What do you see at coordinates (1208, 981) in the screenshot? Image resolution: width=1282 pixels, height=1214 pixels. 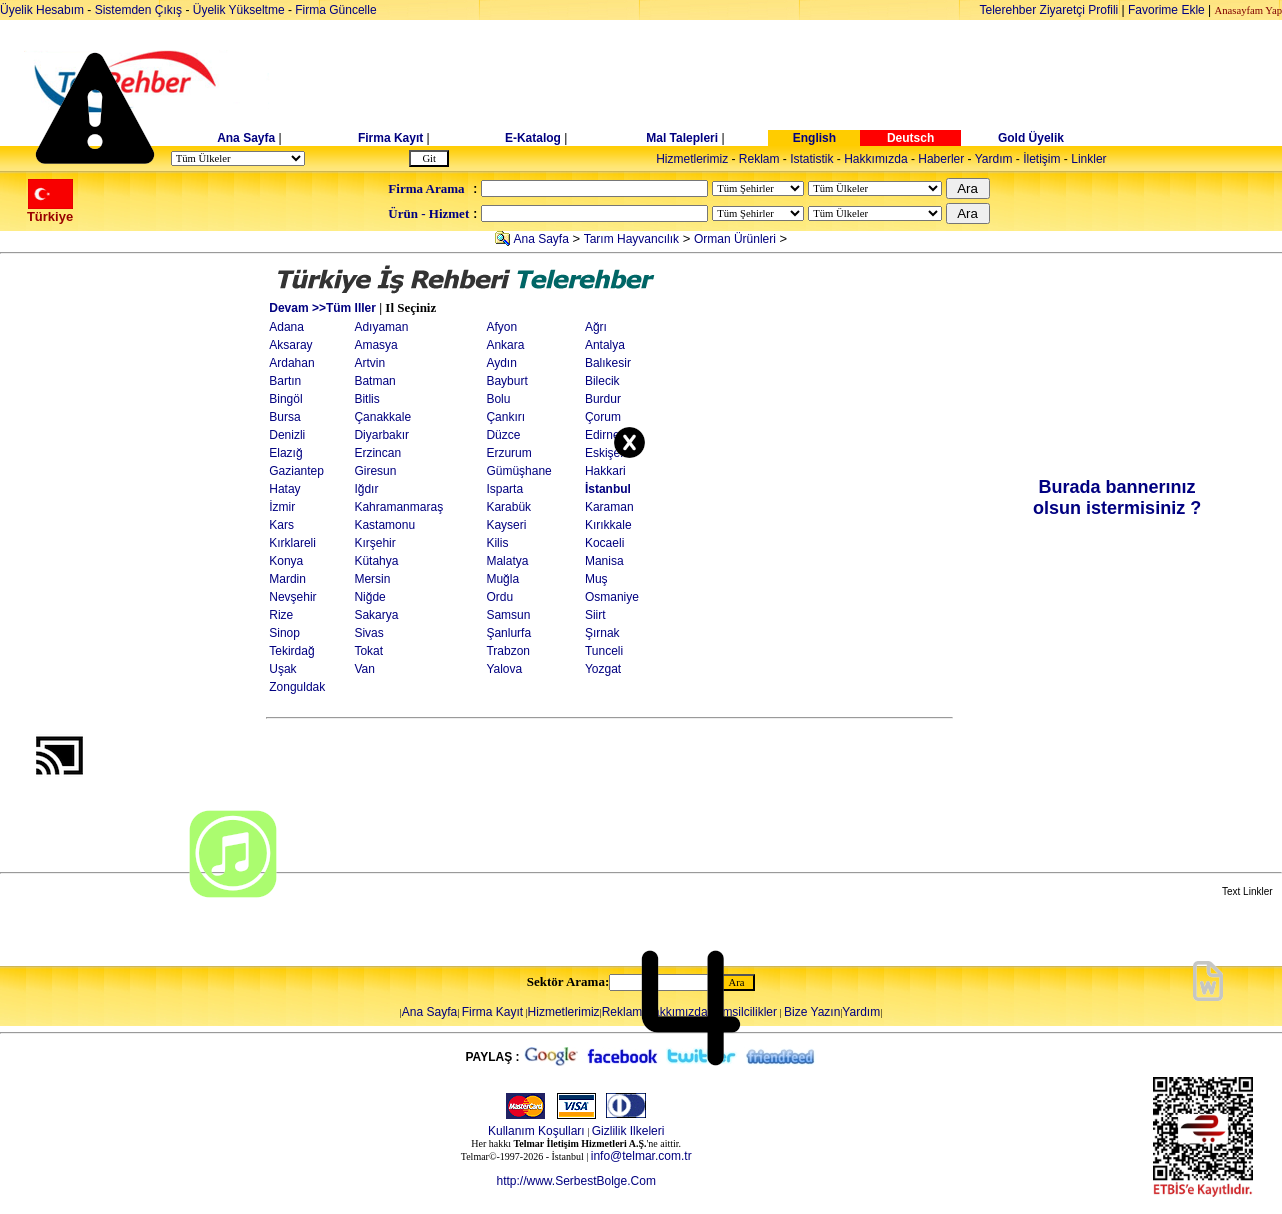 I see `open a Microsoft Word document` at bounding box center [1208, 981].